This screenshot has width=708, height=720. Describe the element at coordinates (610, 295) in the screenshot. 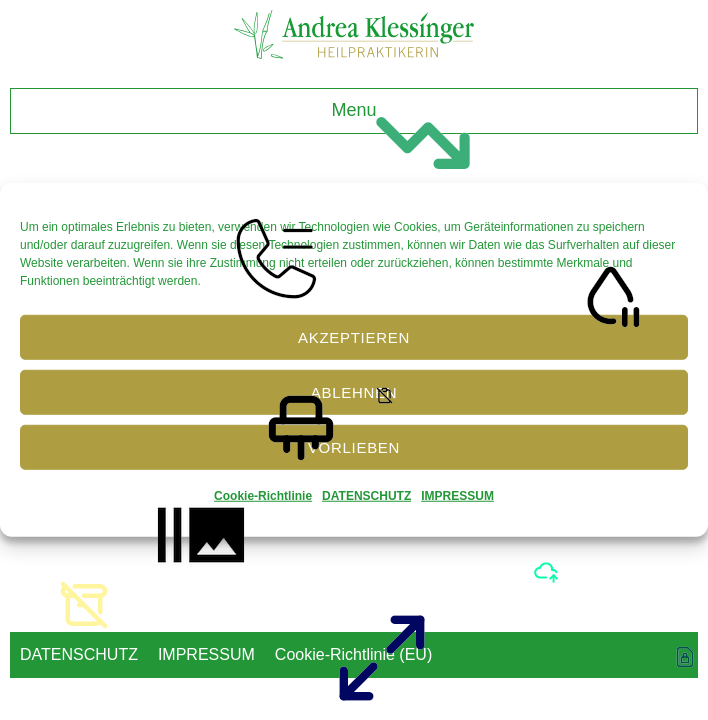

I see `pause water or liquid dispensing` at that location.